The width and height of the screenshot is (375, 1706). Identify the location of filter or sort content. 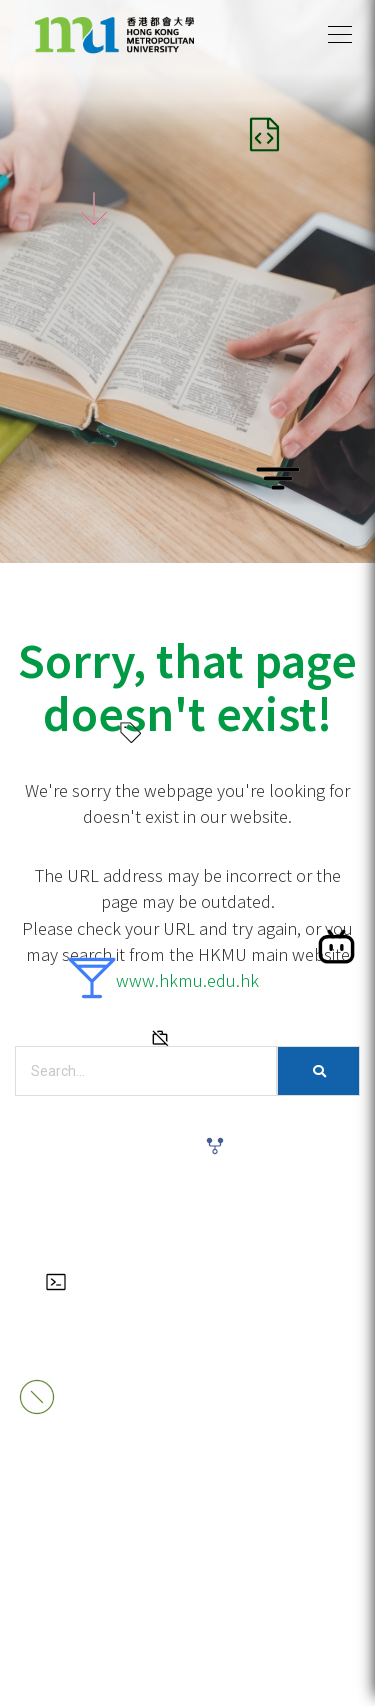
(278, 477).